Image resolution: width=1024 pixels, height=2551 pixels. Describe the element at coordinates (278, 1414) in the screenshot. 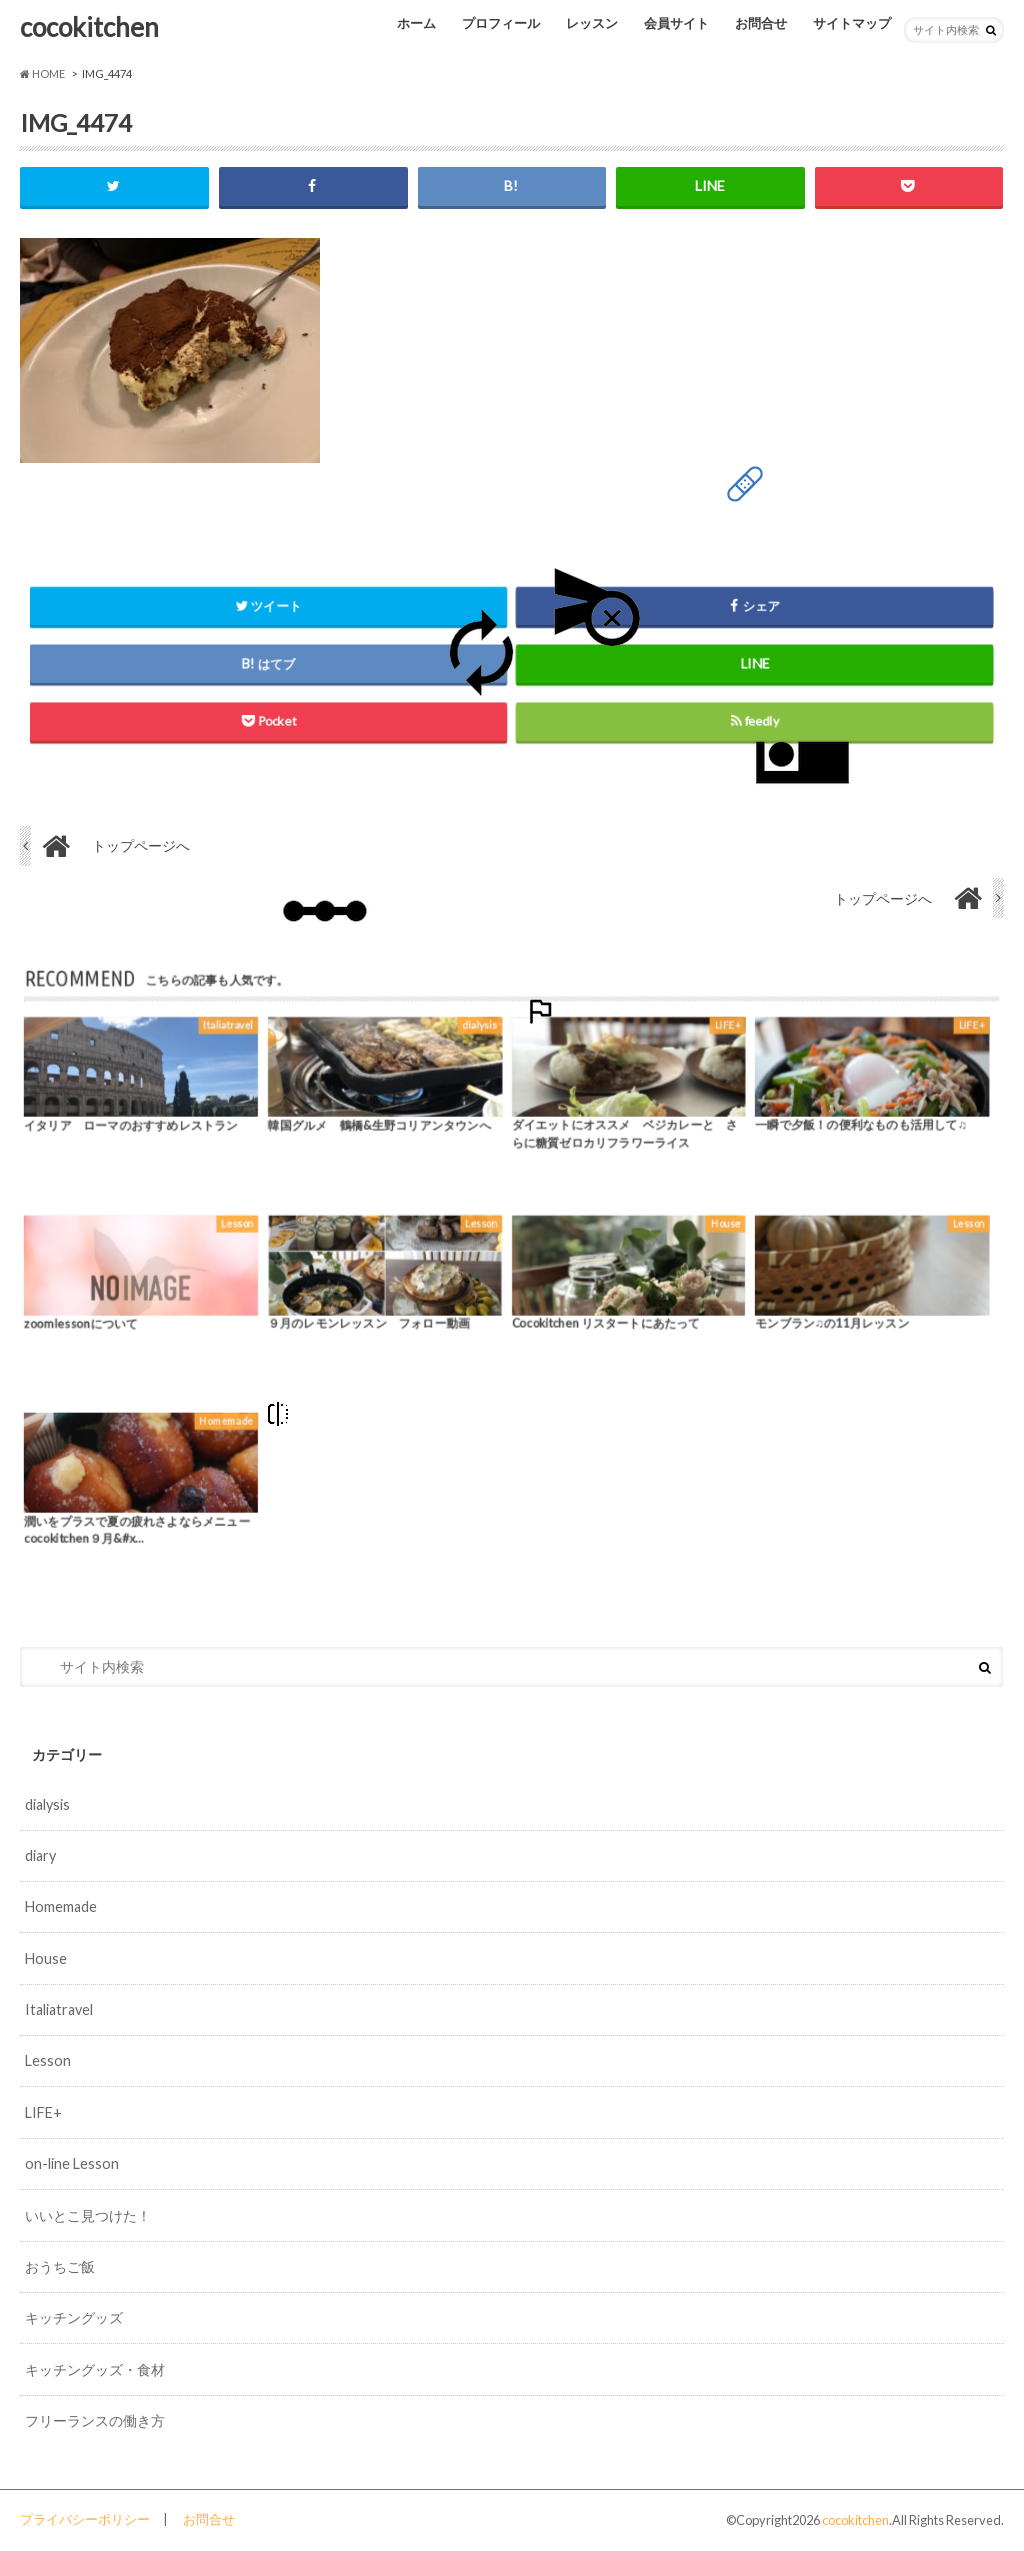

I see `flip image horizontally` at that location.